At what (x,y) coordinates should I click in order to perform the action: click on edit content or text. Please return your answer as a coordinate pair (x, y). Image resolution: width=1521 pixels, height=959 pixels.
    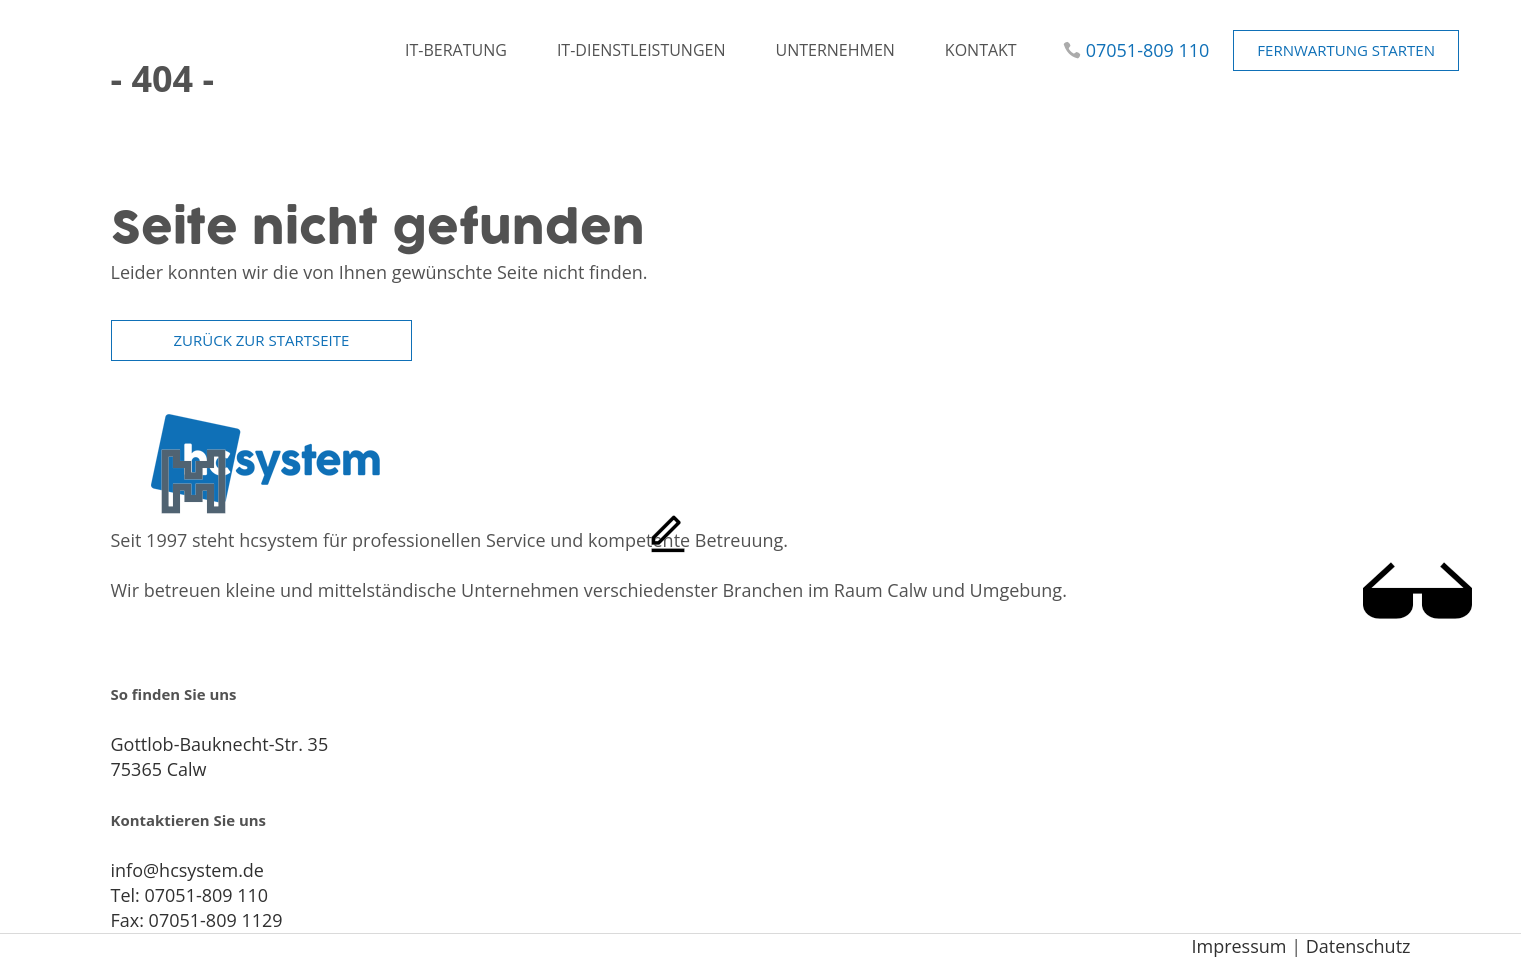
    Looking at the image, I should click on (668, 534).